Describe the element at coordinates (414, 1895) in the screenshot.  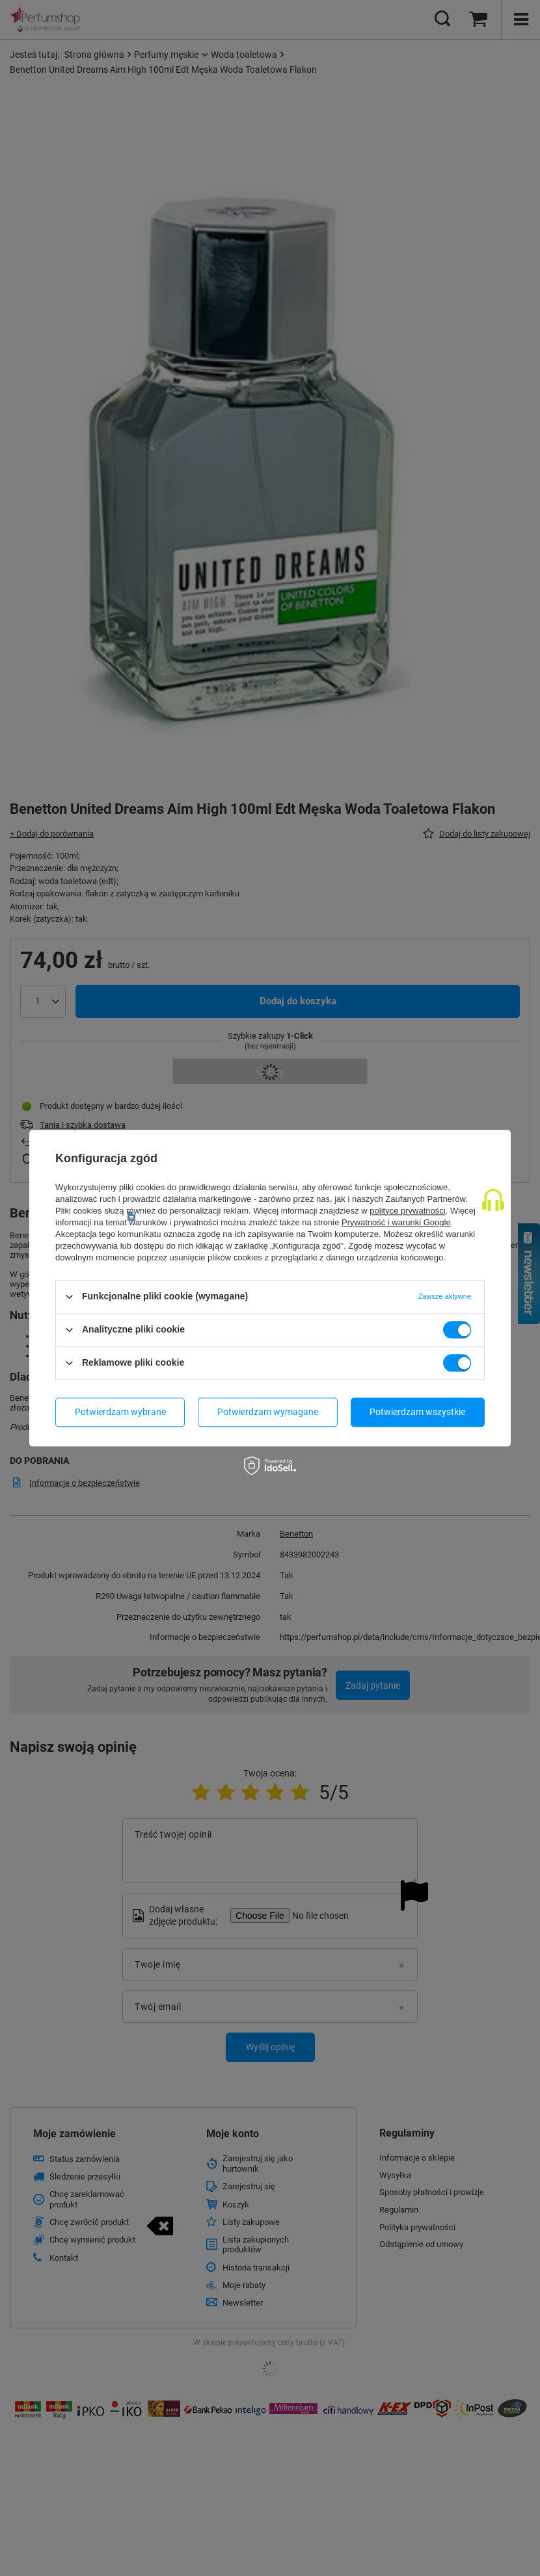
I see `flag or report content` at that location.